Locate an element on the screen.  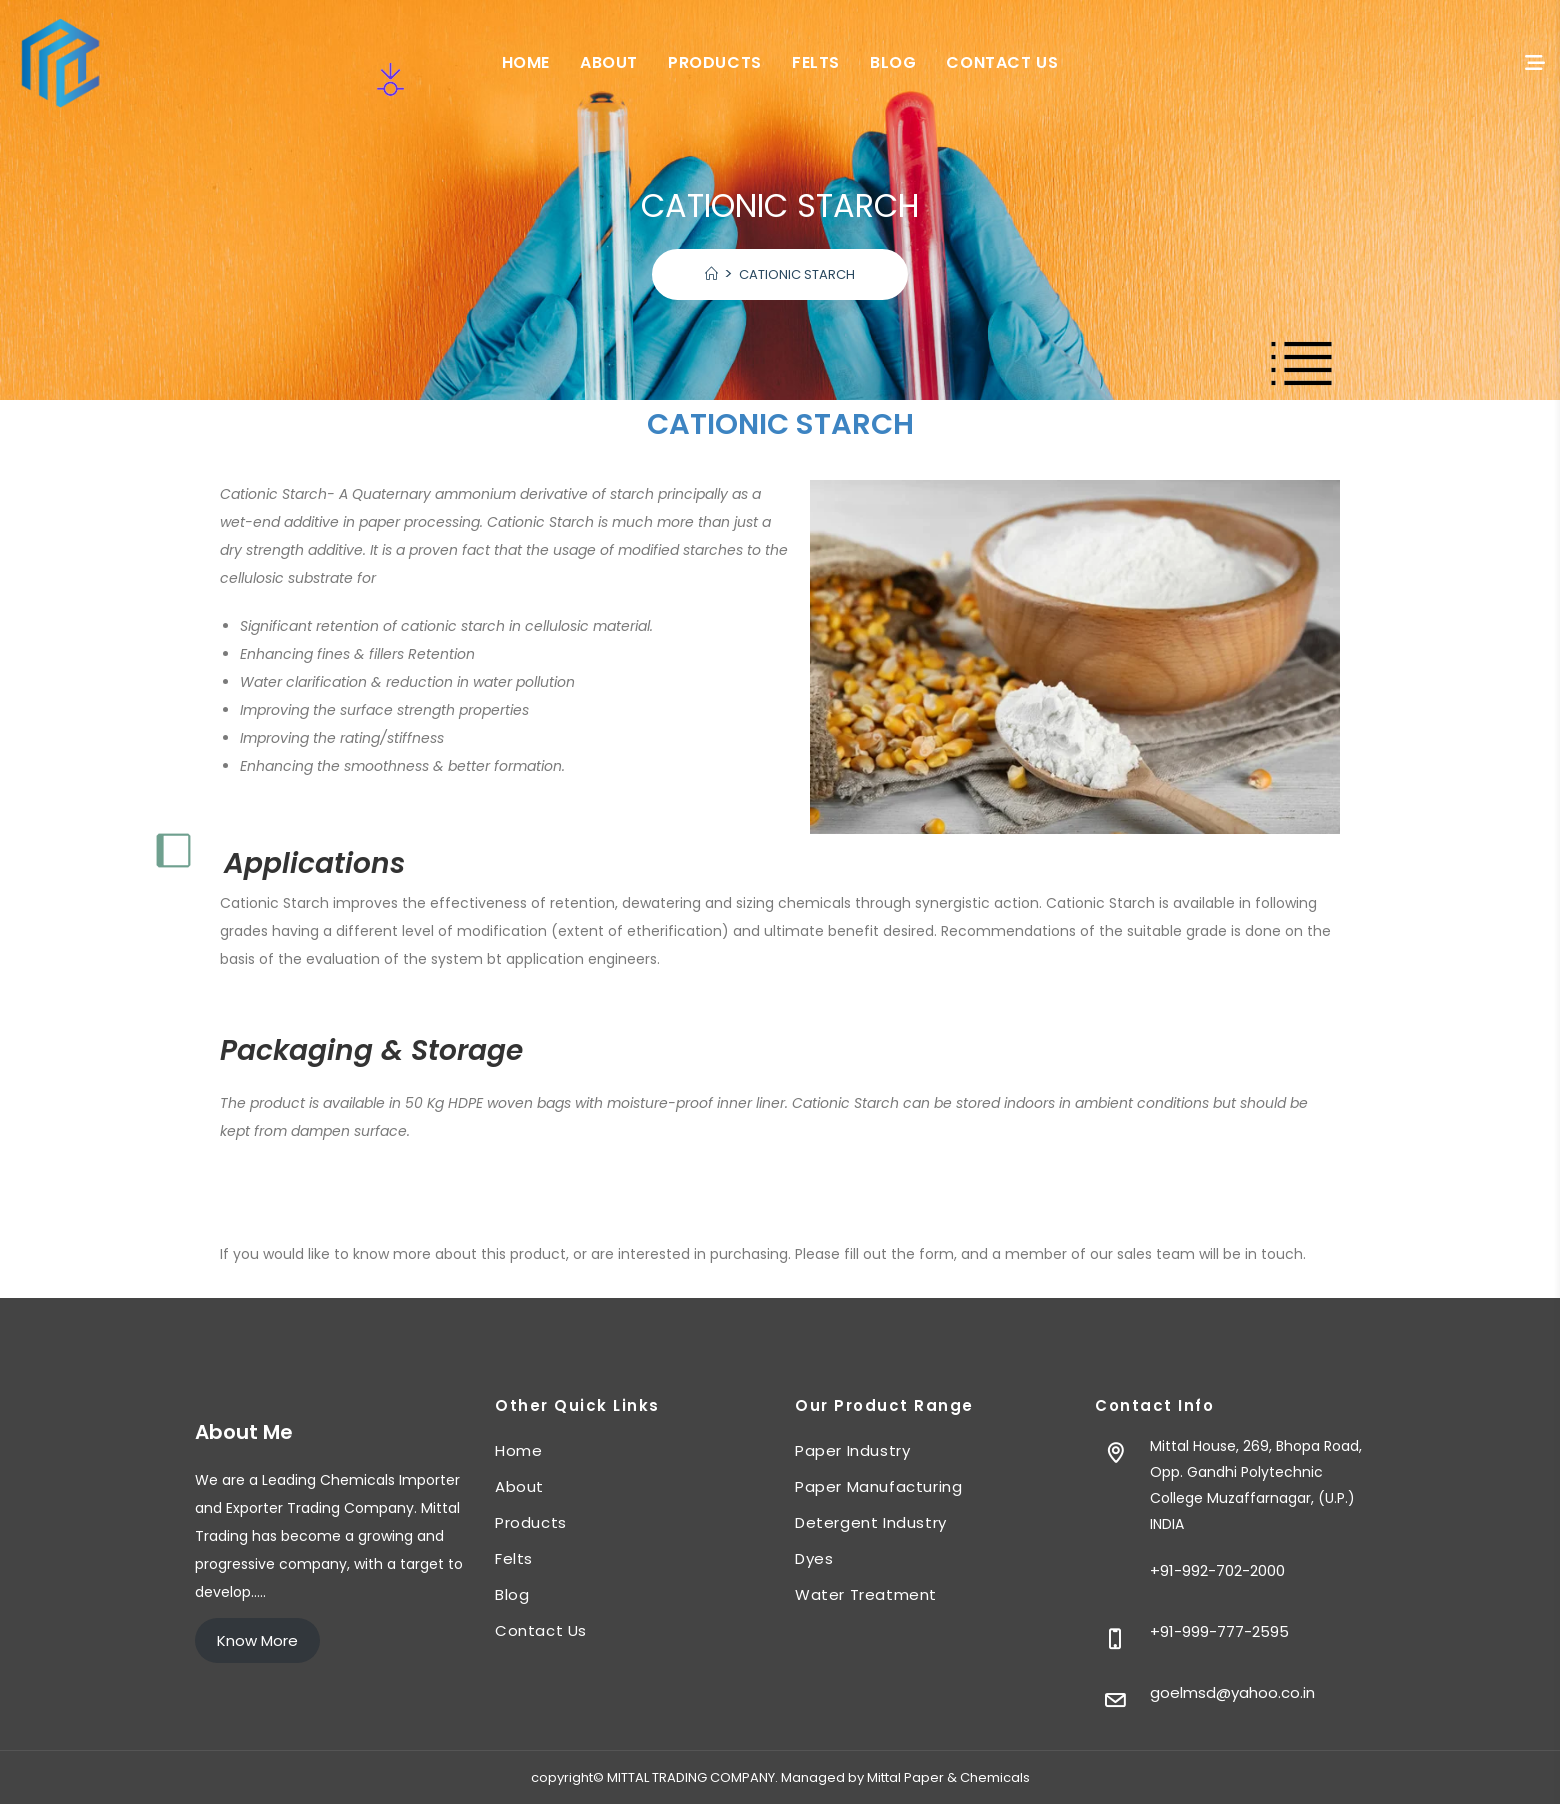
pull changes from a remote repository is located at coordinates (389, 79).